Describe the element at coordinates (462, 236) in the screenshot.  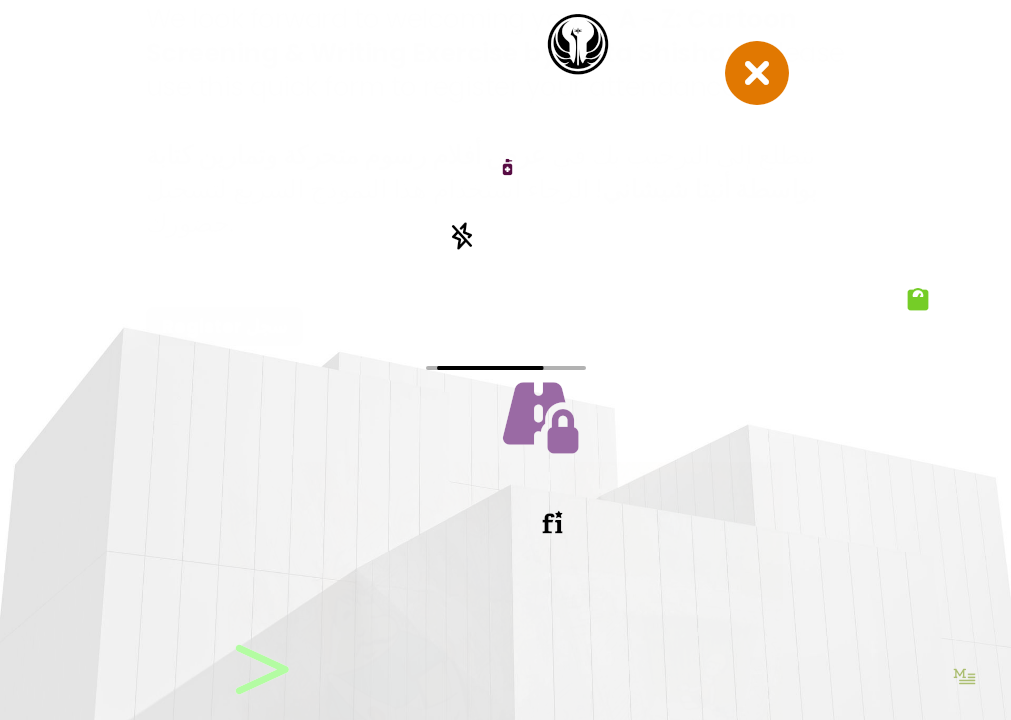
I see `disable flash or lightning mode` at that location.